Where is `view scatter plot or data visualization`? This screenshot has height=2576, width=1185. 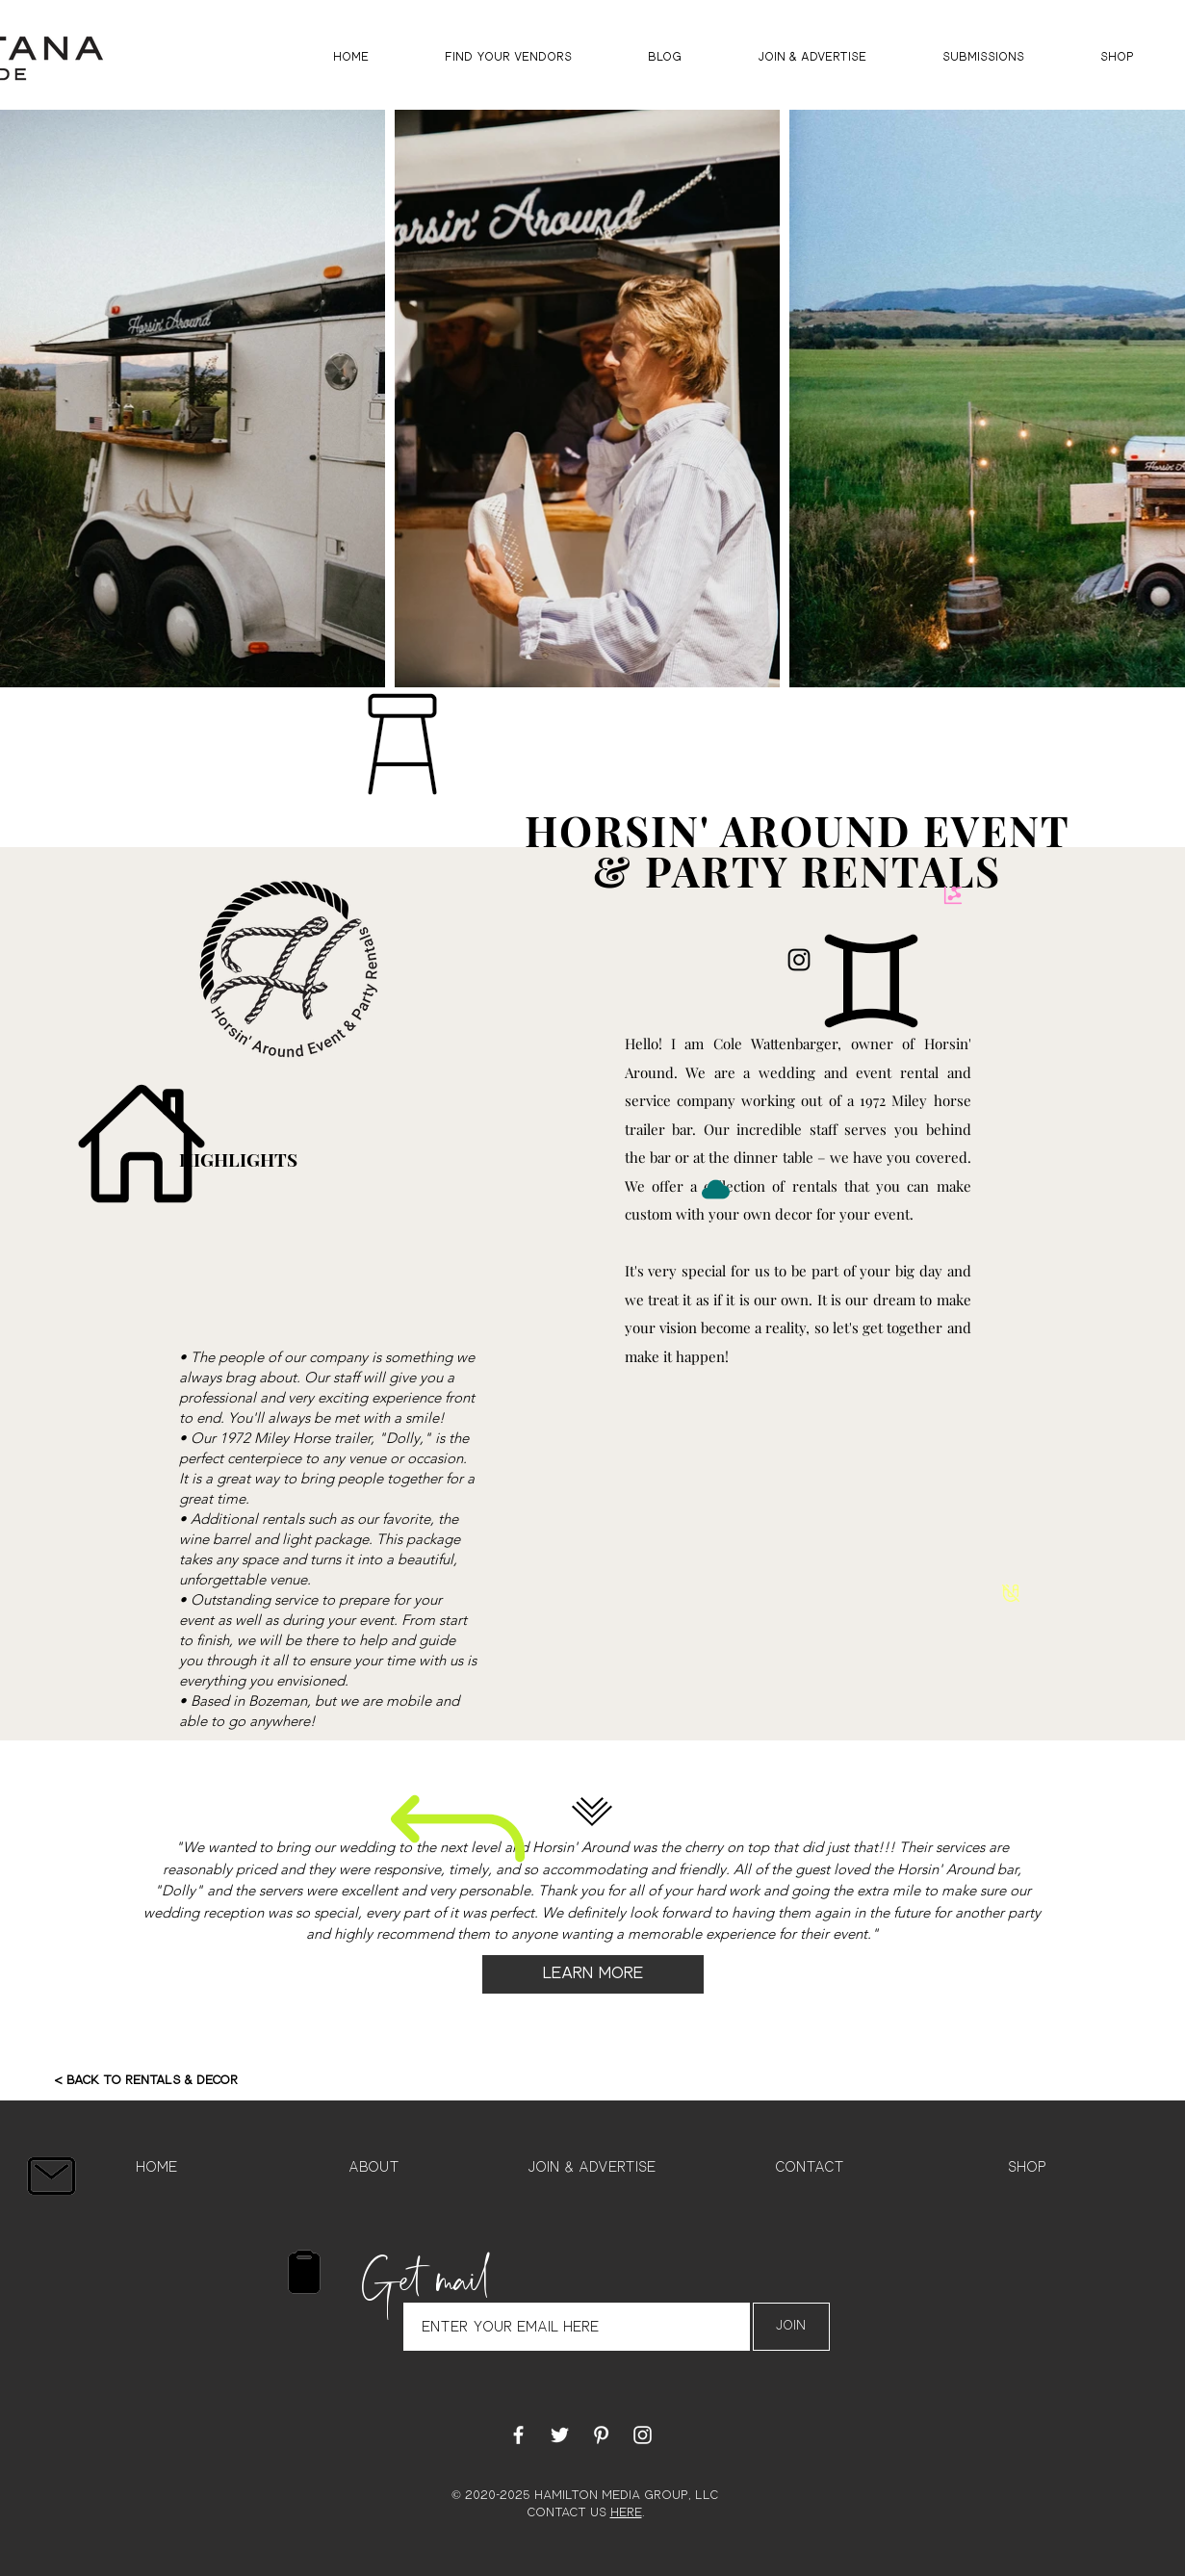
view scatter plot or data visualization is located at coordinates (953, 895).